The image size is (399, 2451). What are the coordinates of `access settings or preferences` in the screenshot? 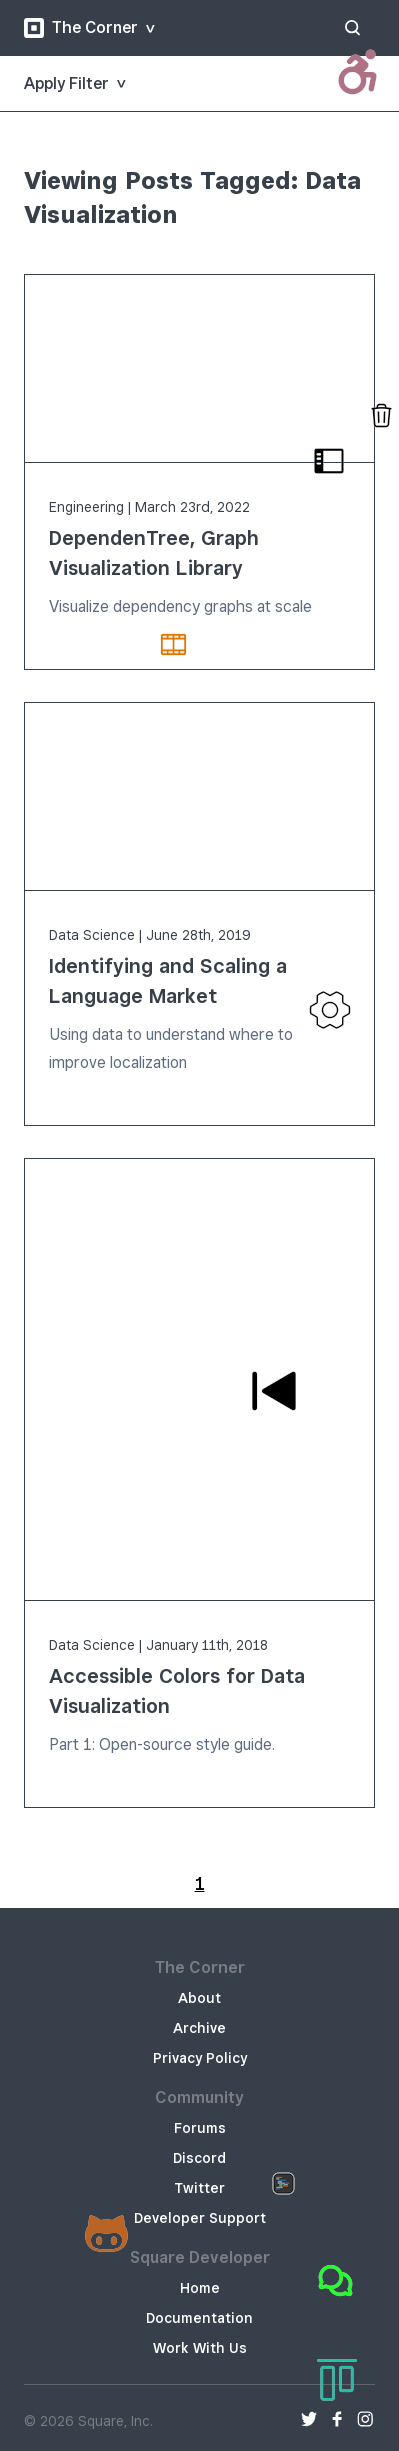 It's located at (330, 1010).